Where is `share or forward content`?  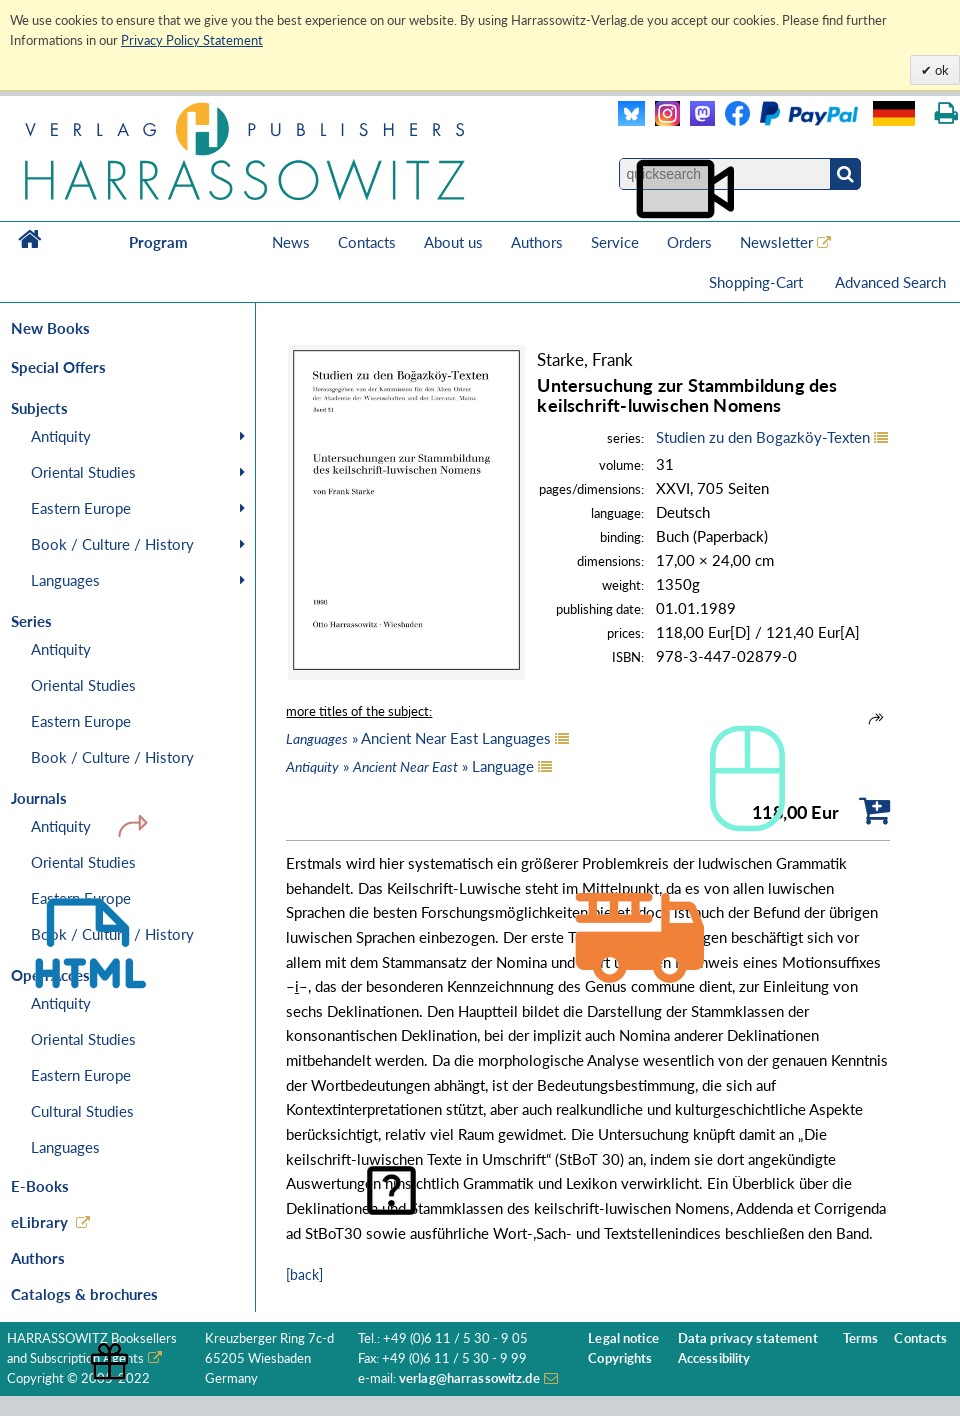 share or forward content is located at coordinates (133, 826).